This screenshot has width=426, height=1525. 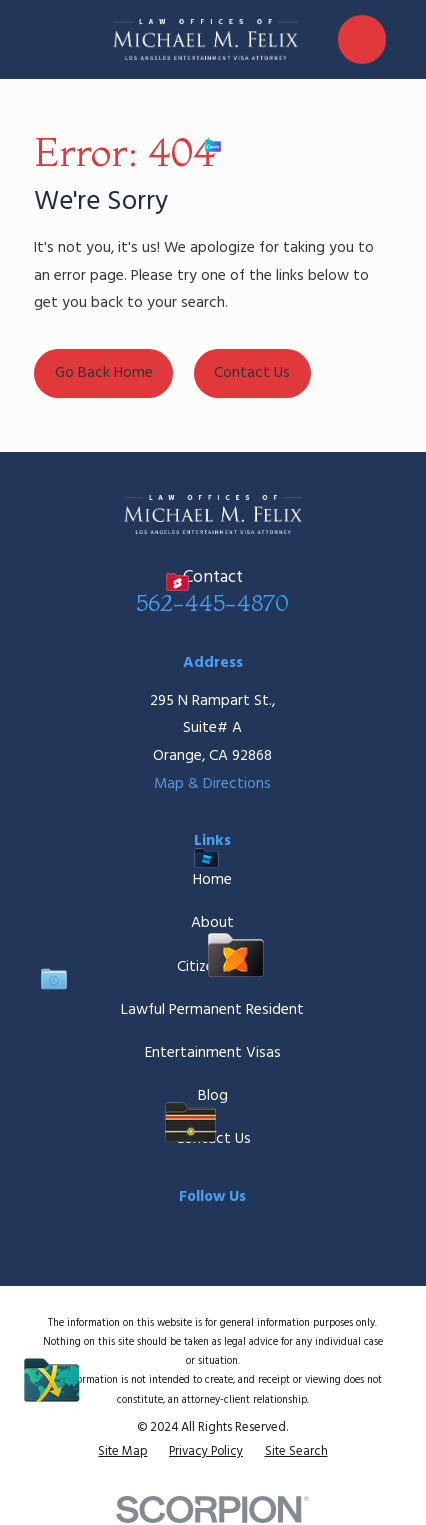 What do you see at coordinates (235, 956) in the screenshot?
I see `folder containing haxe project files` at bounding box center [235, 956].